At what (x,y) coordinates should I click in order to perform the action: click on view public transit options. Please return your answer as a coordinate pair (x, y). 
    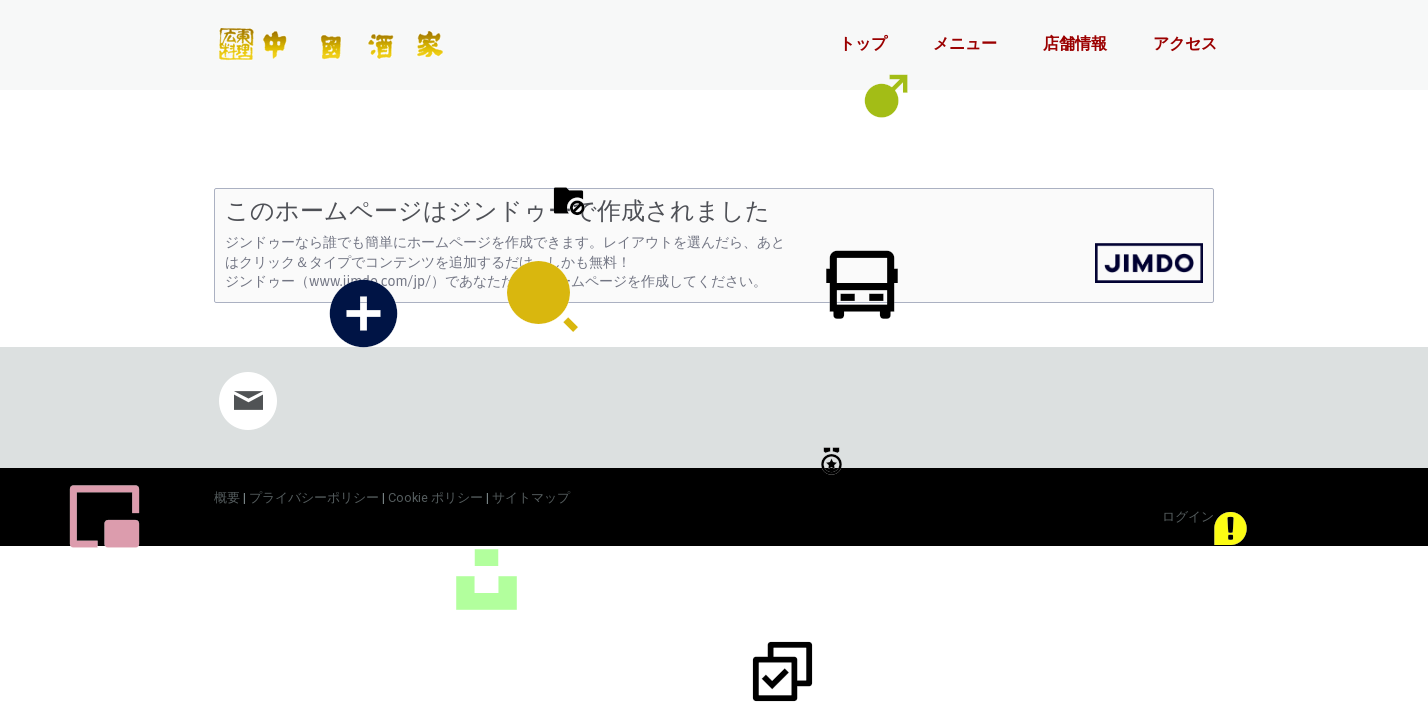
    Looking at the image, I should click on (862, 283).